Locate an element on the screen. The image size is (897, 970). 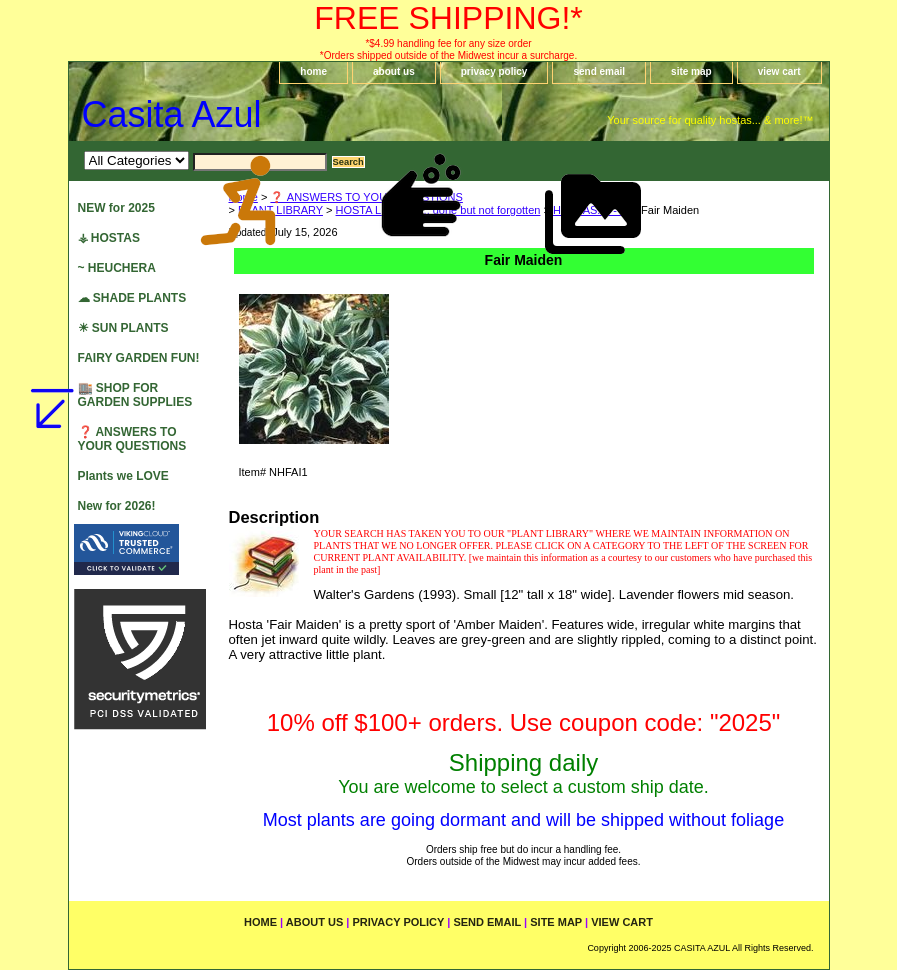
move content to bottom-left corner is located at coordinates (50, 408).